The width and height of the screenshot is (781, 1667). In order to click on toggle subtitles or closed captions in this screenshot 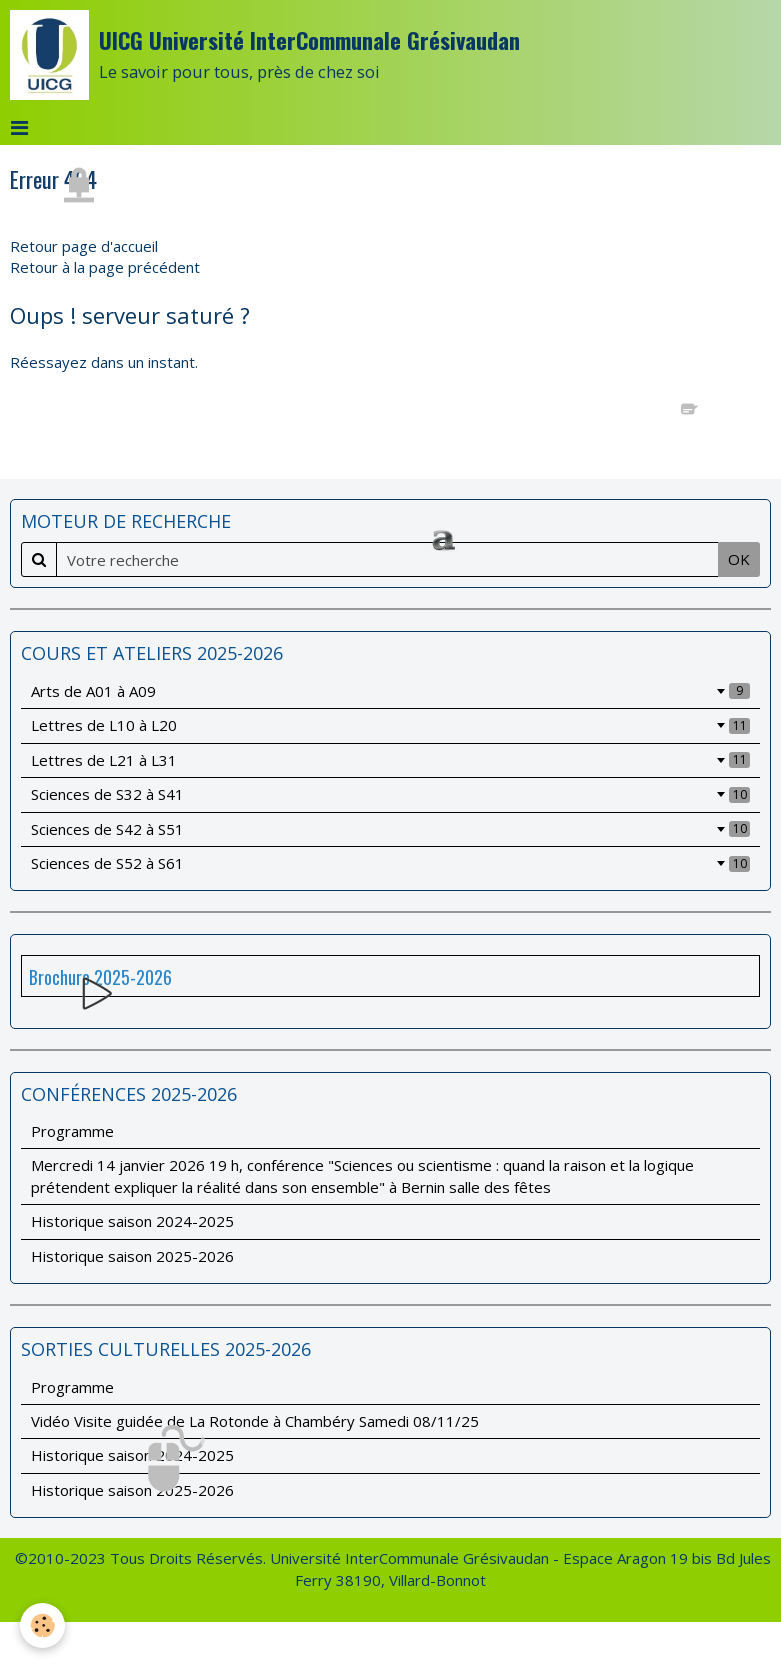, I will do `click(690, 409)`.